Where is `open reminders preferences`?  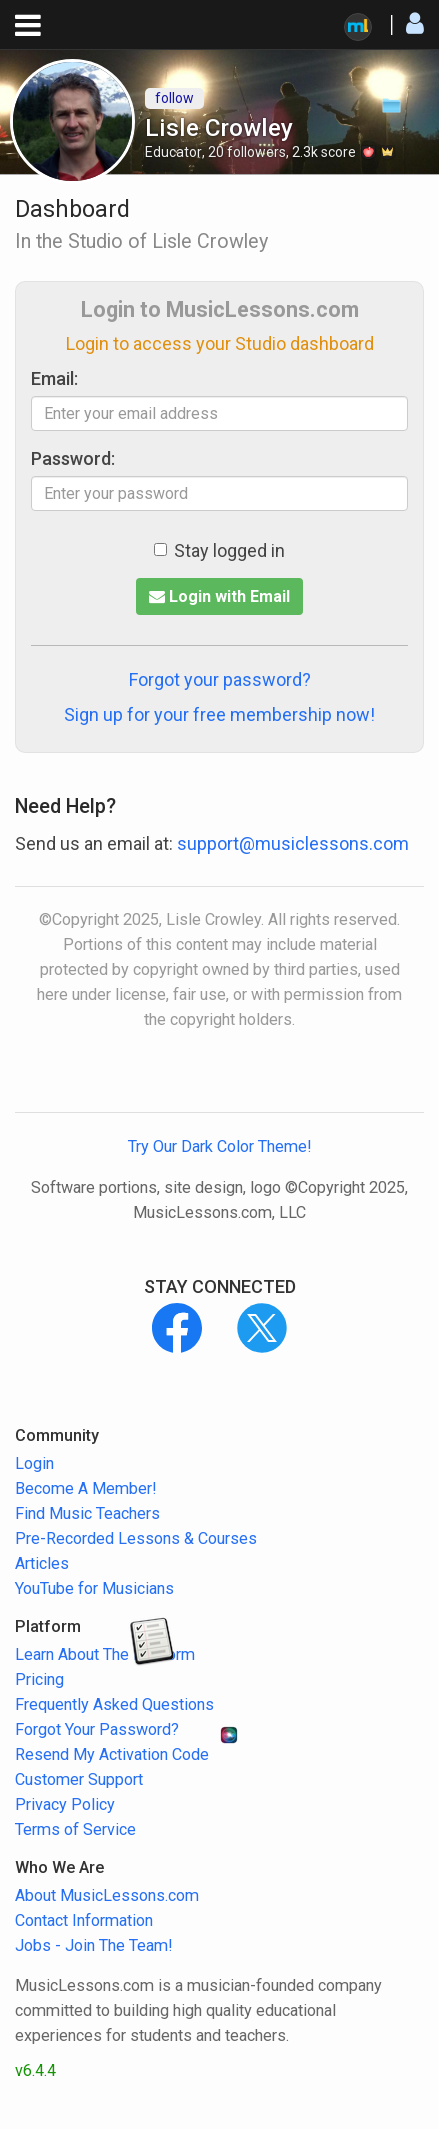
open reminders preferences is located at coordinates (152, 1641).